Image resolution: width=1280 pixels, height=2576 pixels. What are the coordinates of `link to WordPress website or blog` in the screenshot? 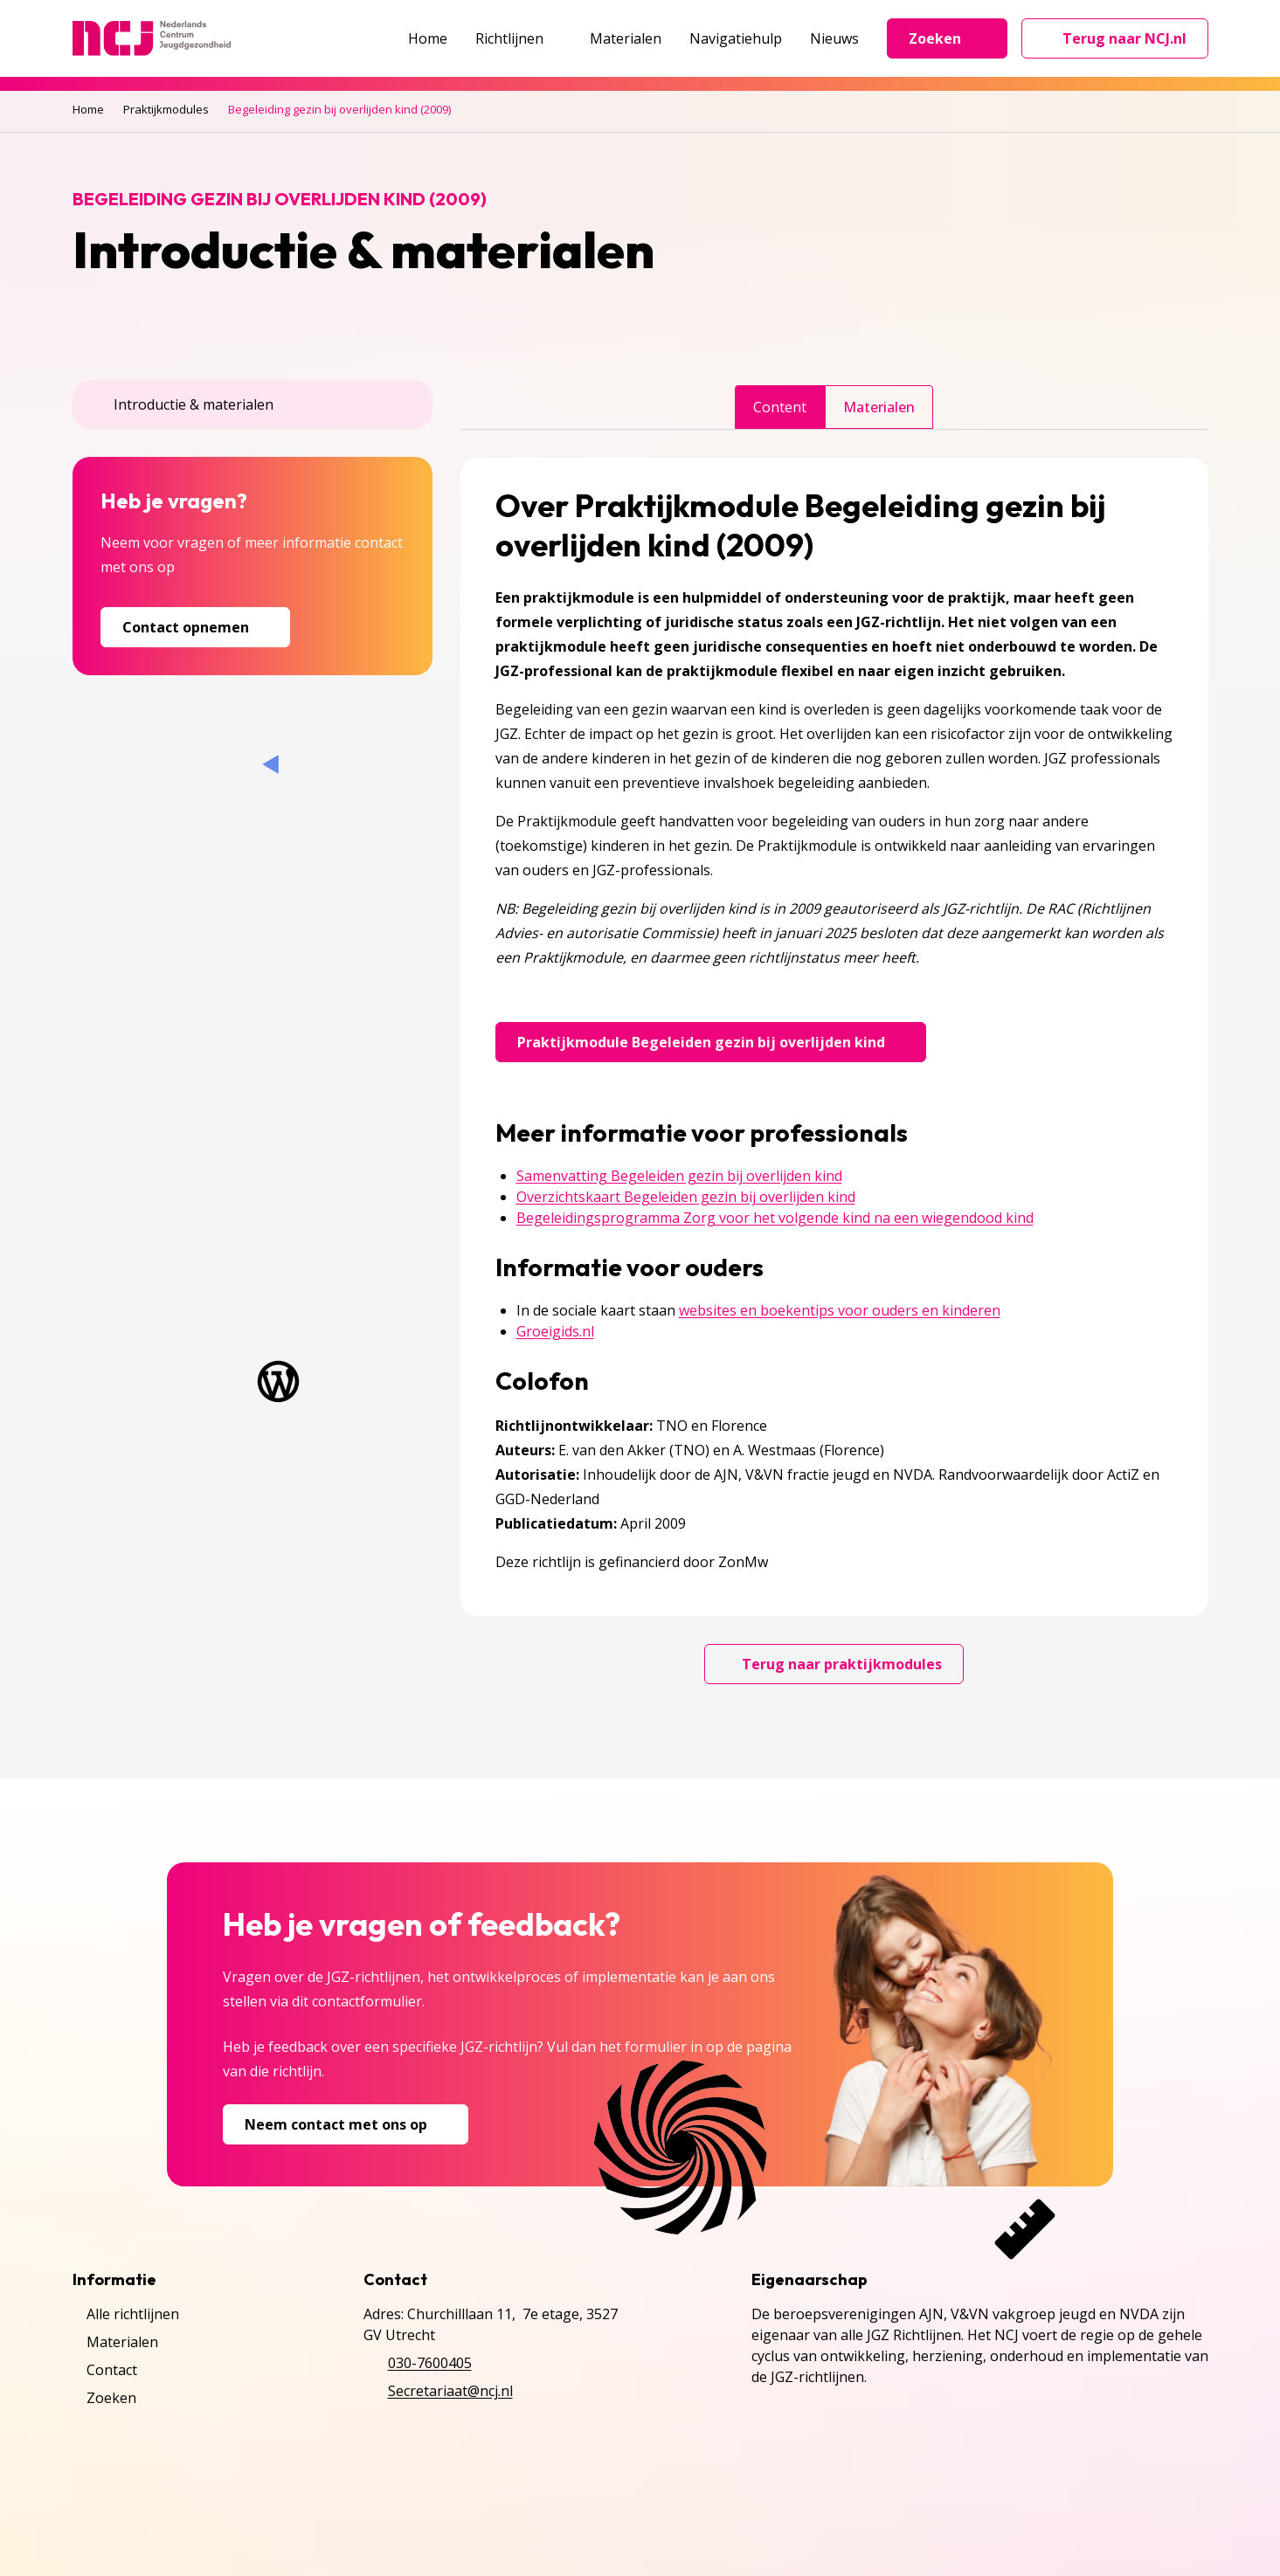 It's located at (278, 1381).